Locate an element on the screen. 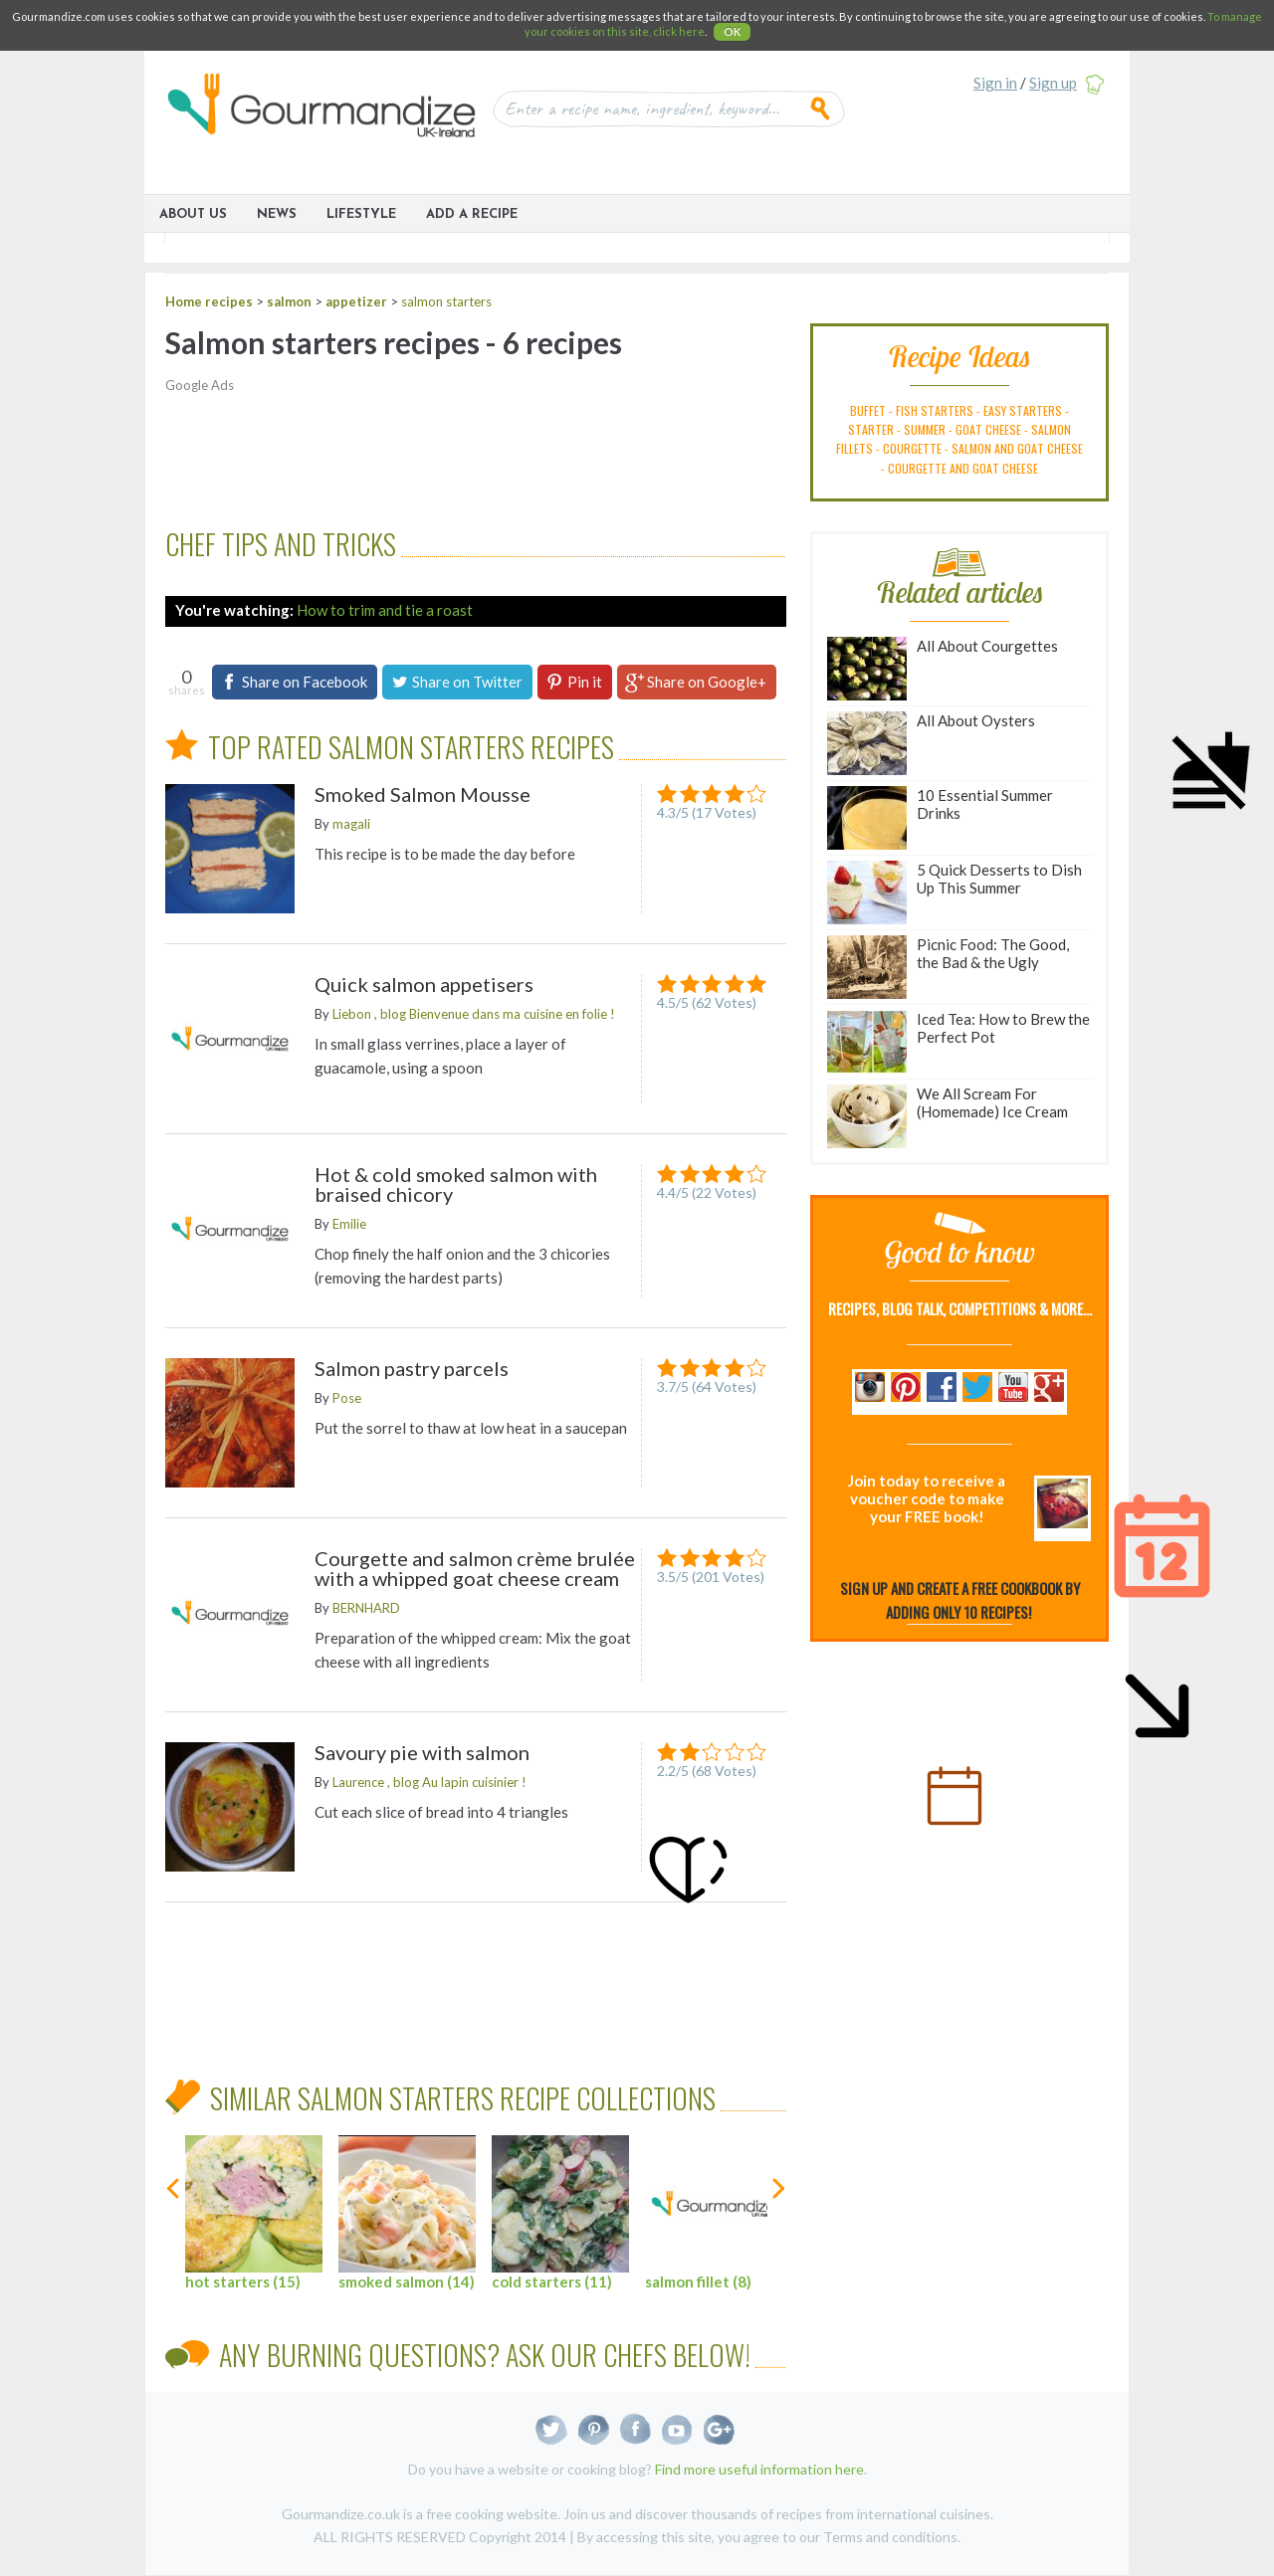  view calendar or scheduled events is located at coordinates (1162, 1549).